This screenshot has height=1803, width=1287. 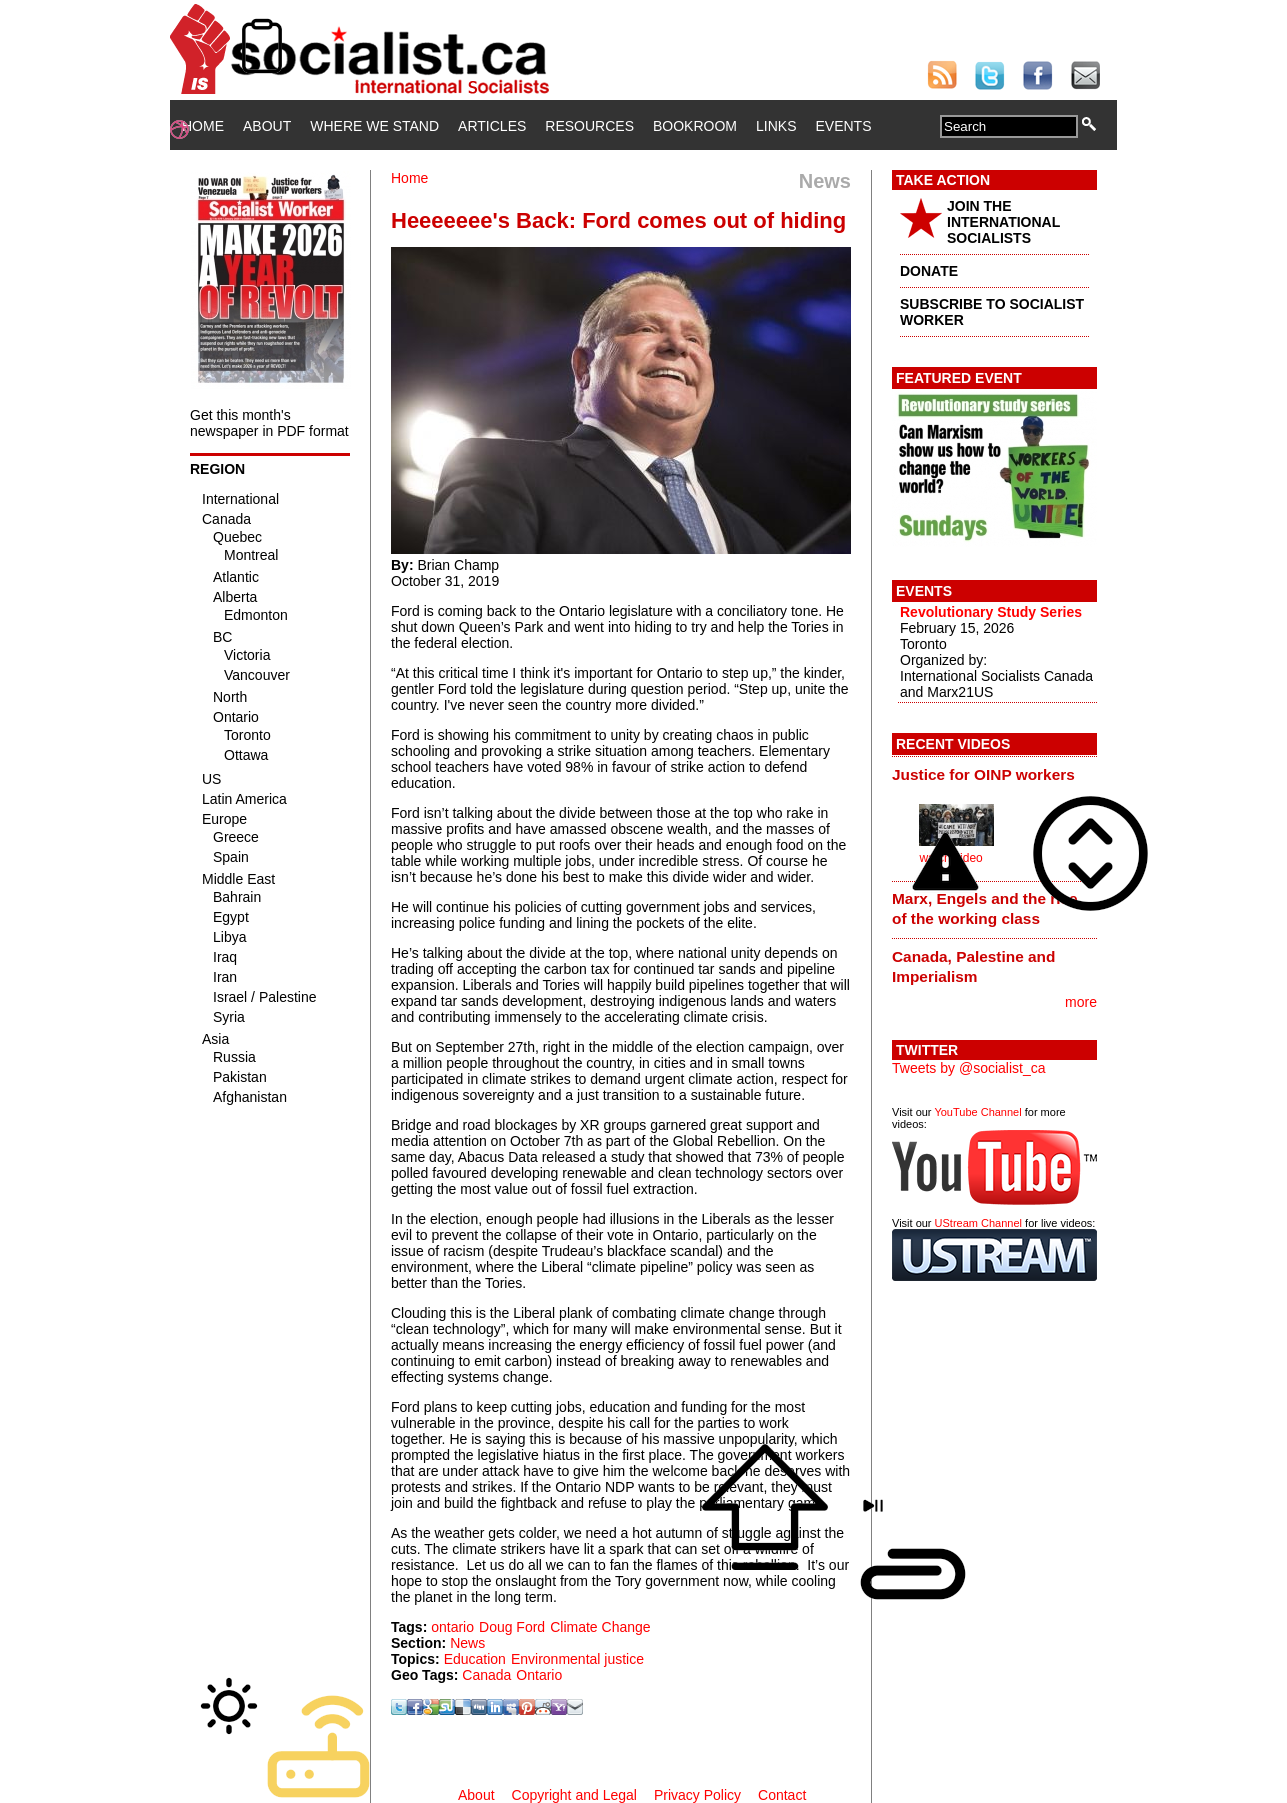 What do you see at coordinates (318, 1746) in the screenshot?
I see `access network or router settings` at bounding box center [318, 1746].